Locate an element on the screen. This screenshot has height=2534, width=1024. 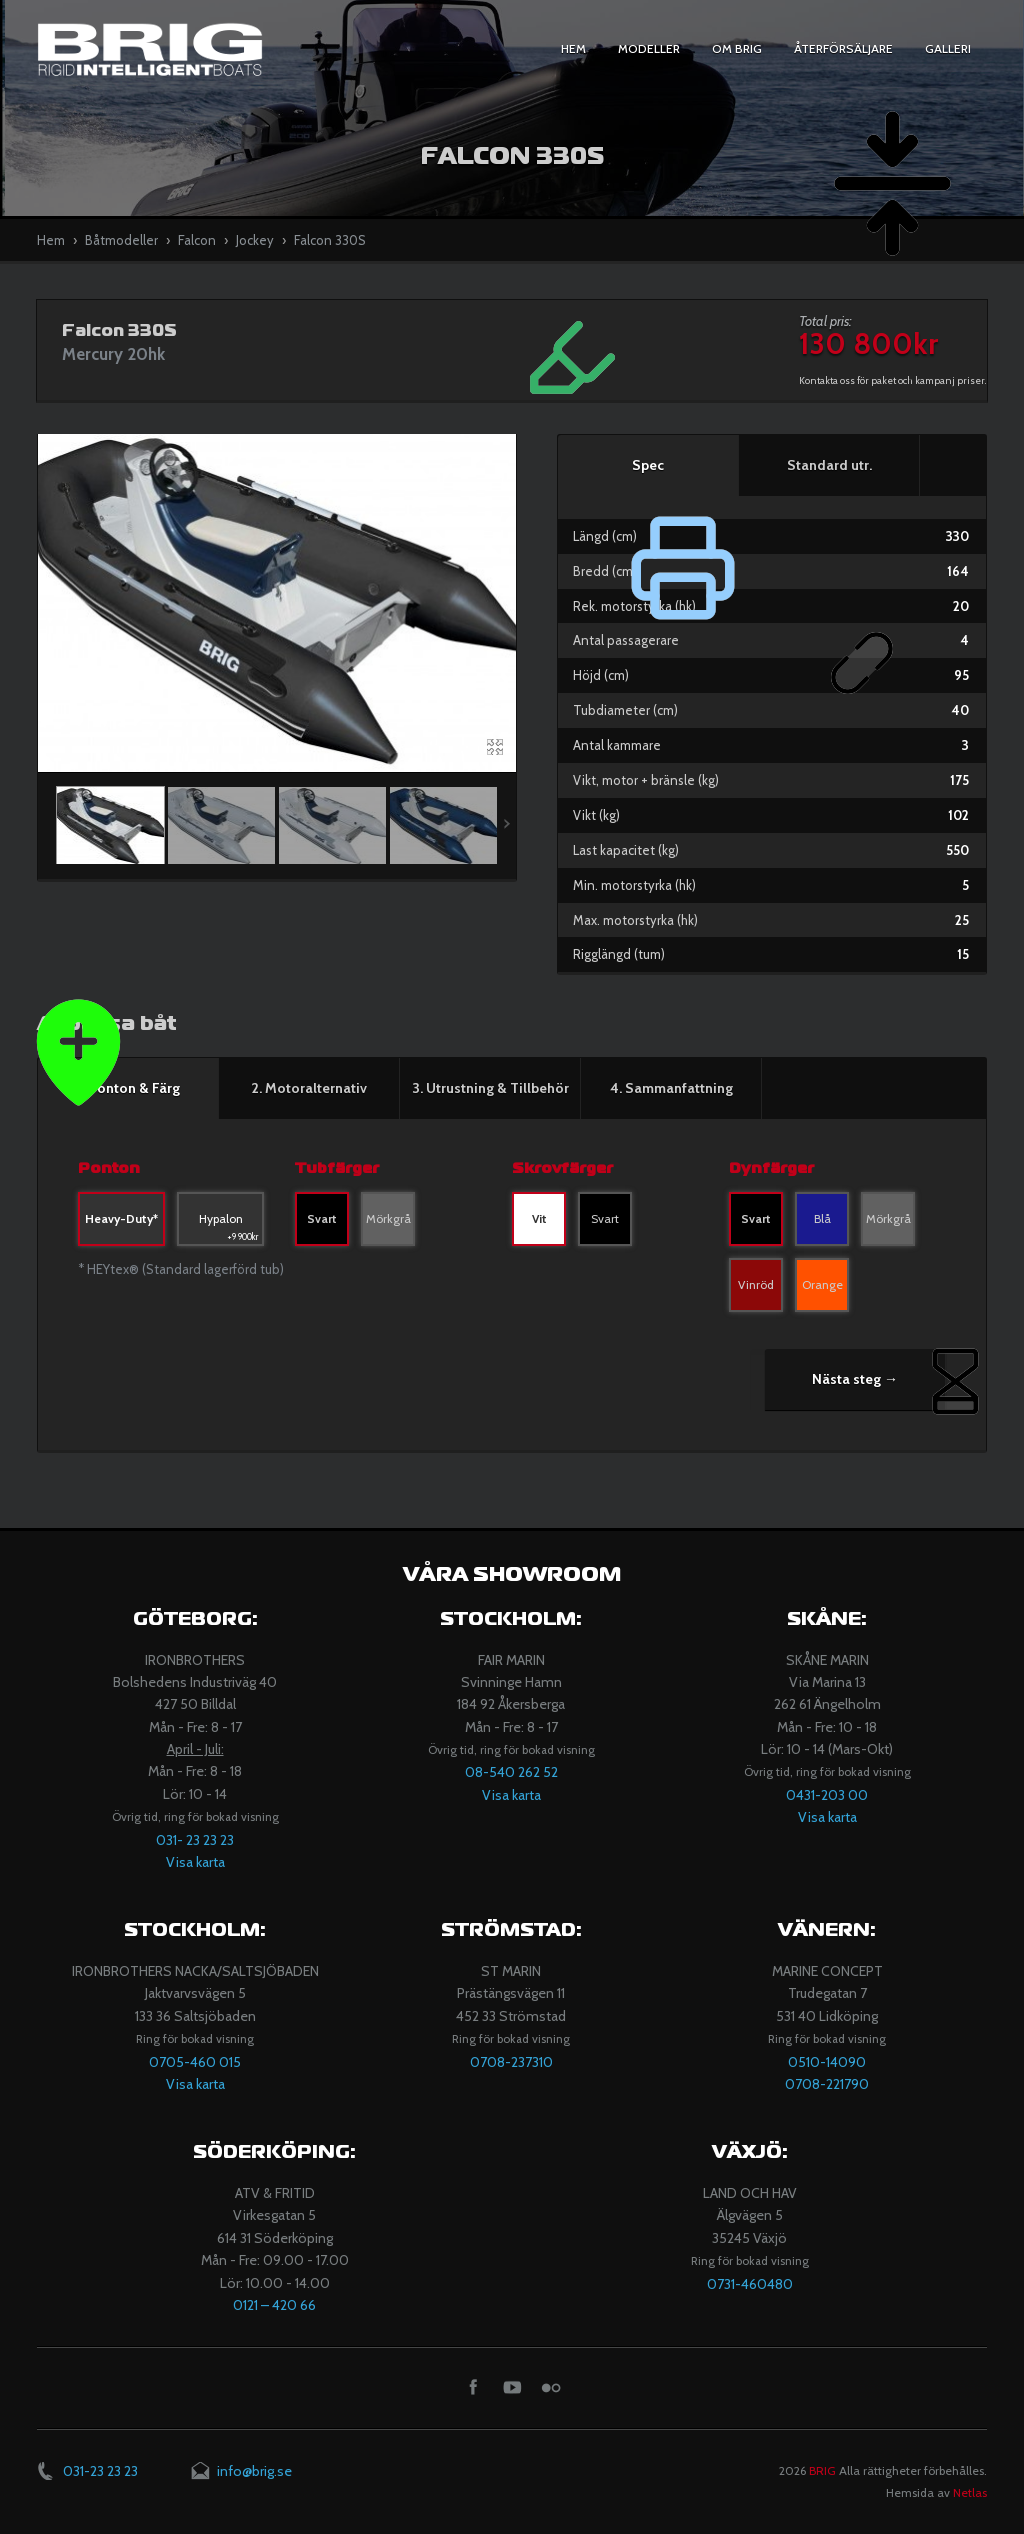
print the current document is located at coordinates (683, 568).